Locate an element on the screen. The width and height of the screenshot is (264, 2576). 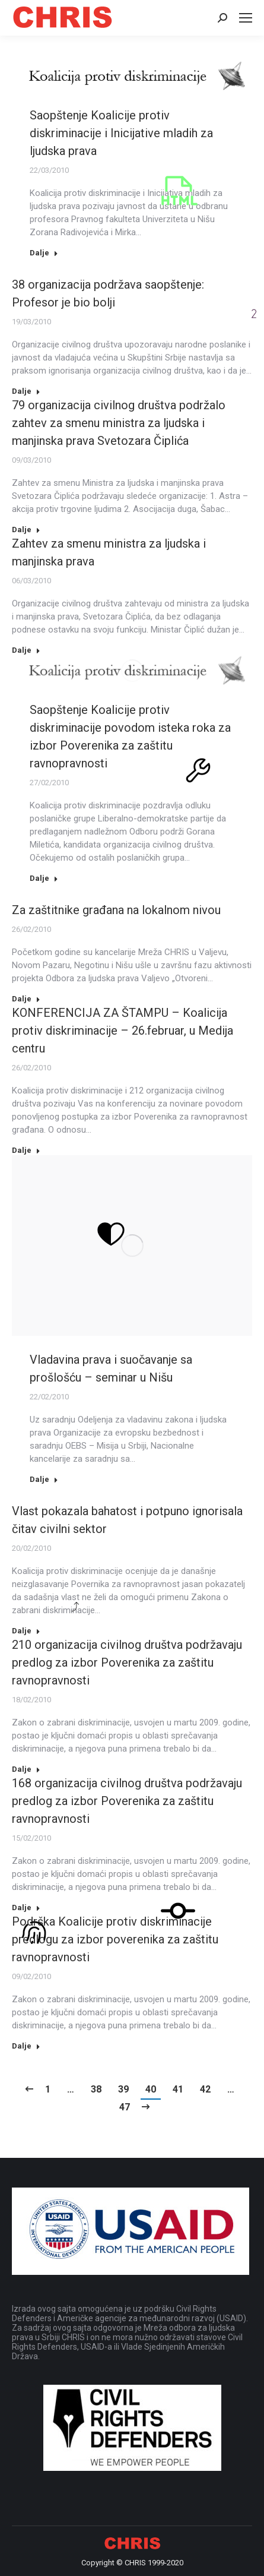
access settings or configuration options is located at coordinates (198, 770).